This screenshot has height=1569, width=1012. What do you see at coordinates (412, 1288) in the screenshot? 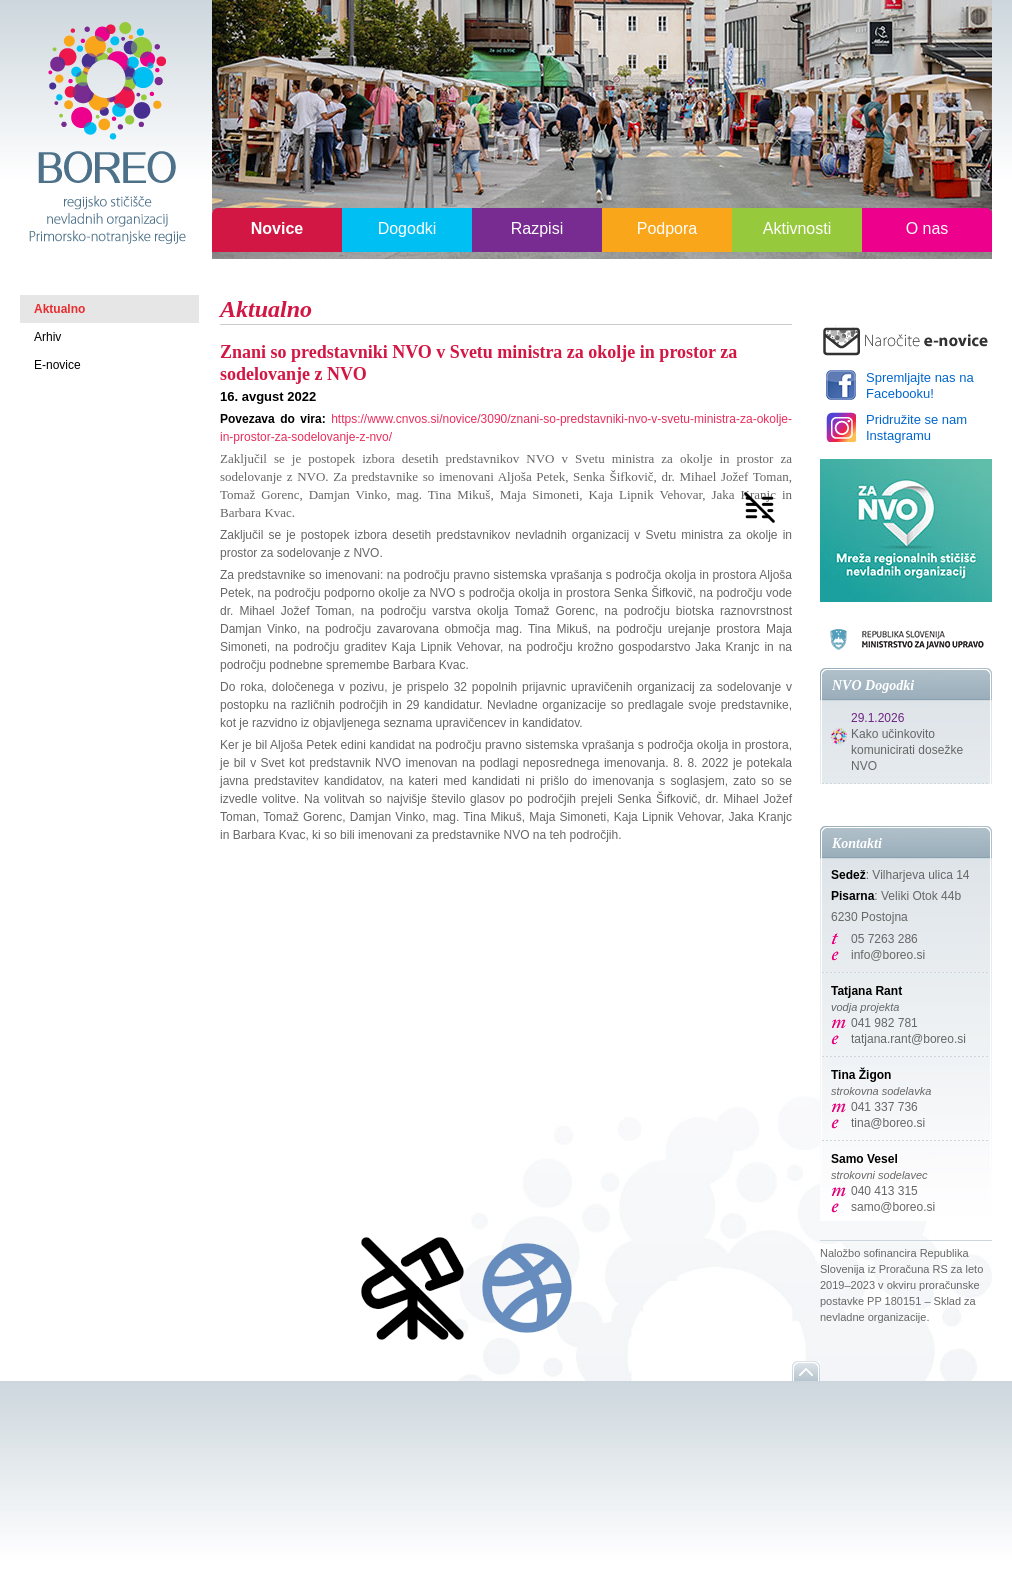
I see `telescope feature disabled or unavailable` at bounding box center [412, 1288].